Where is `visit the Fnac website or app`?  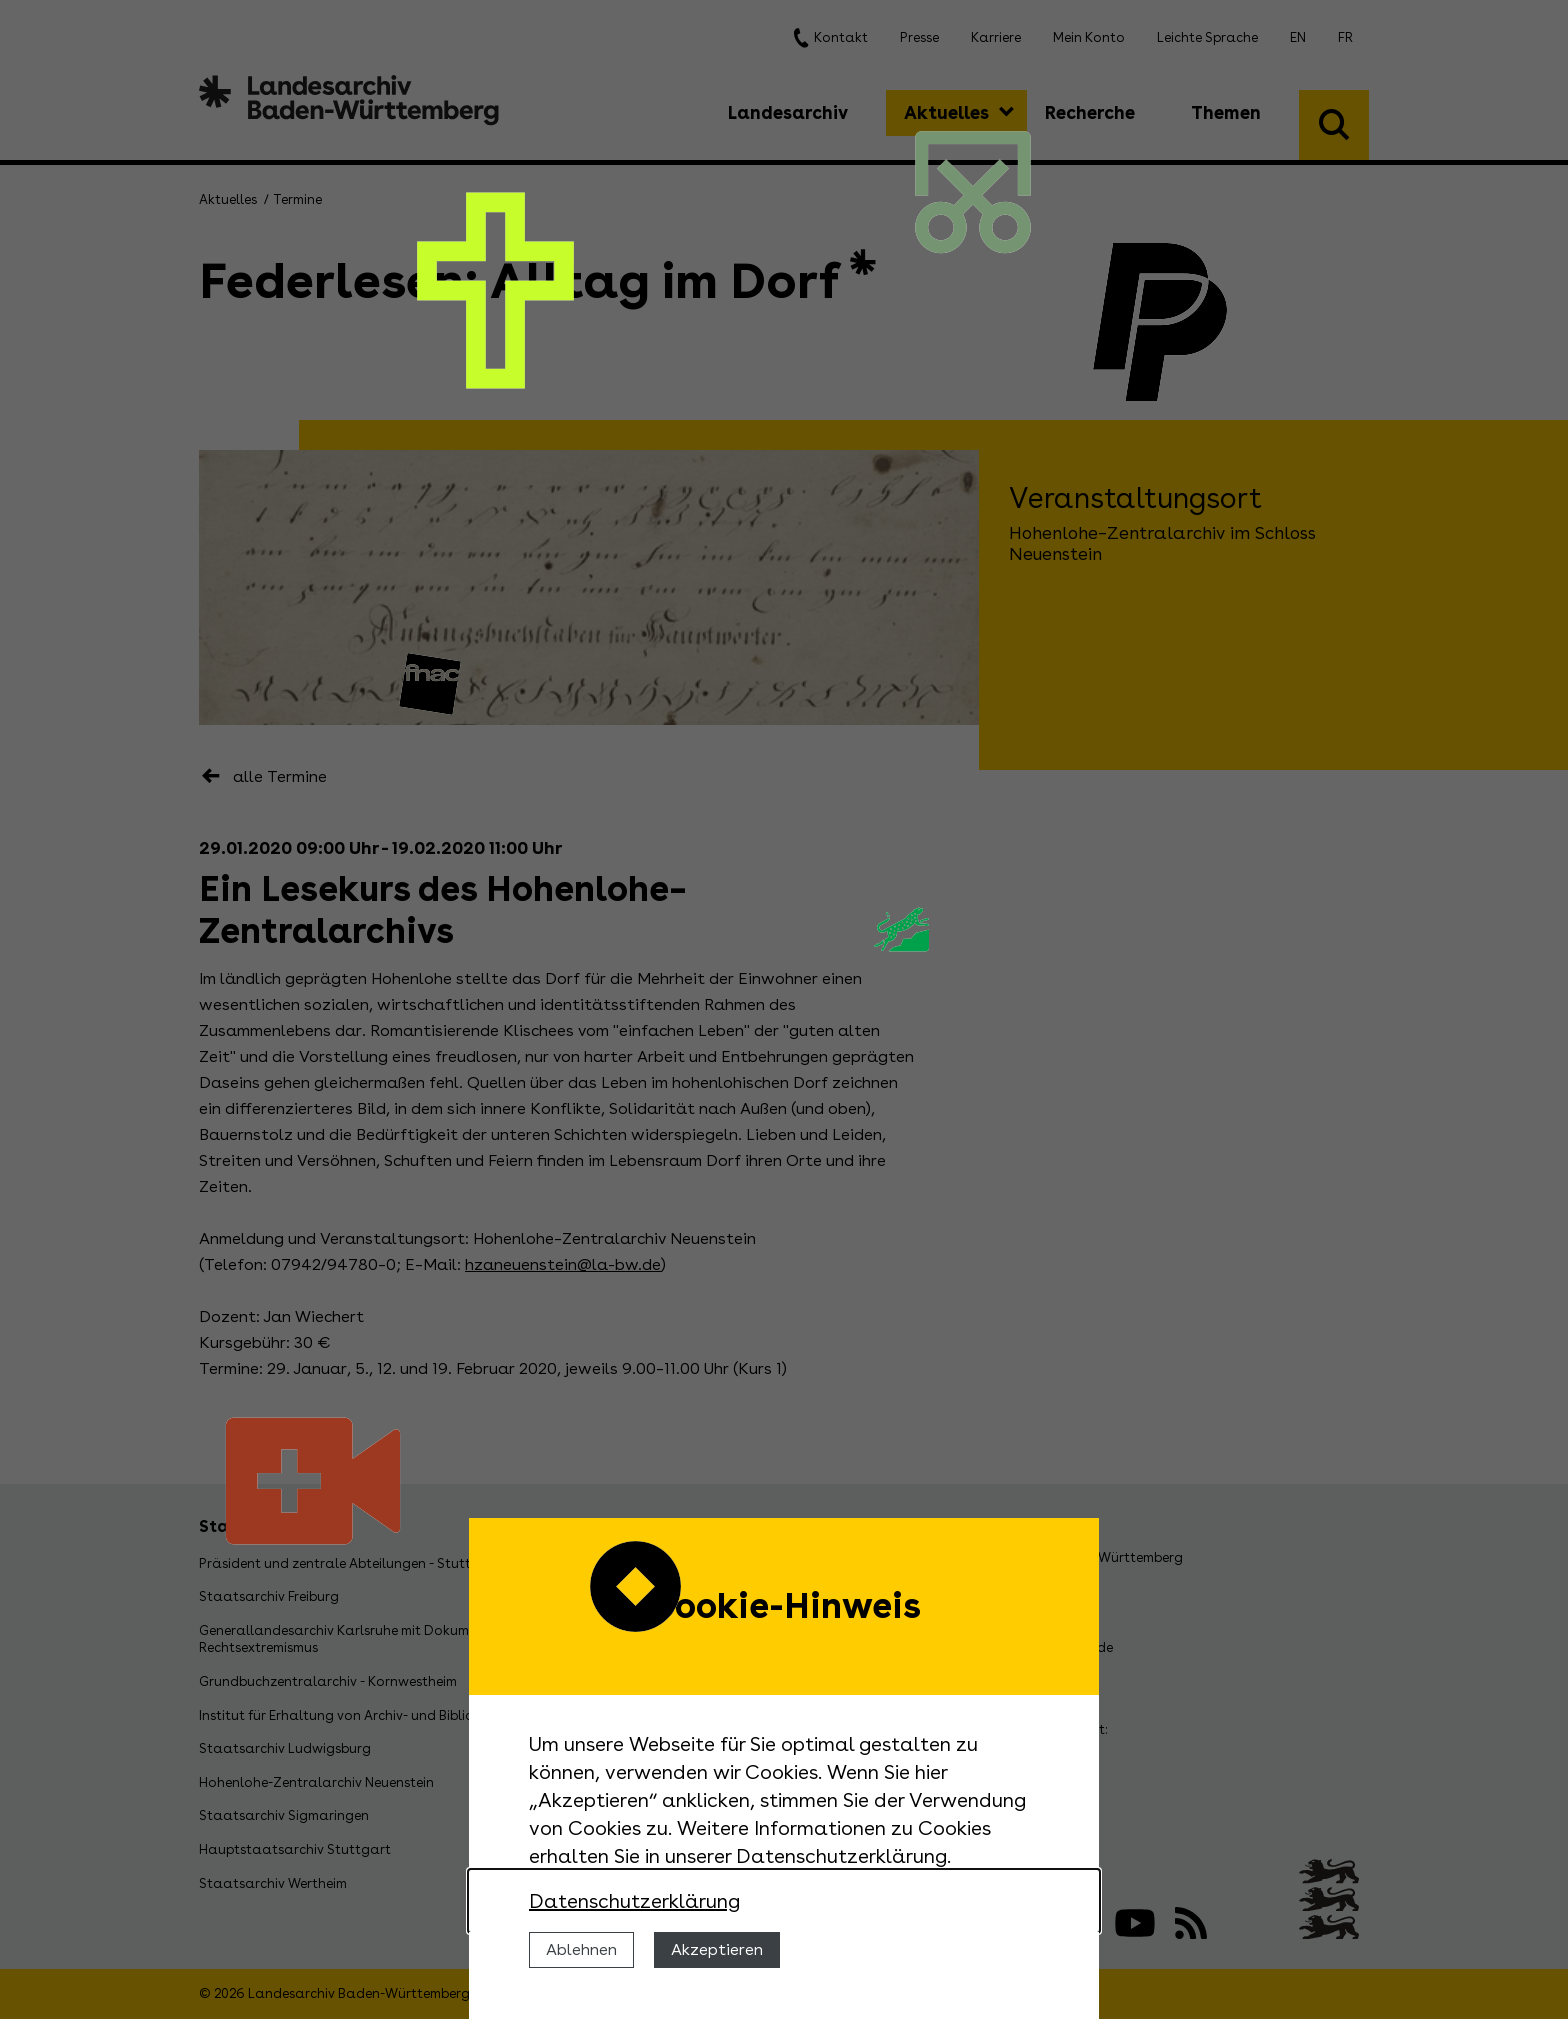
visit the Fnac website or app is located at coordinates (430, 684).